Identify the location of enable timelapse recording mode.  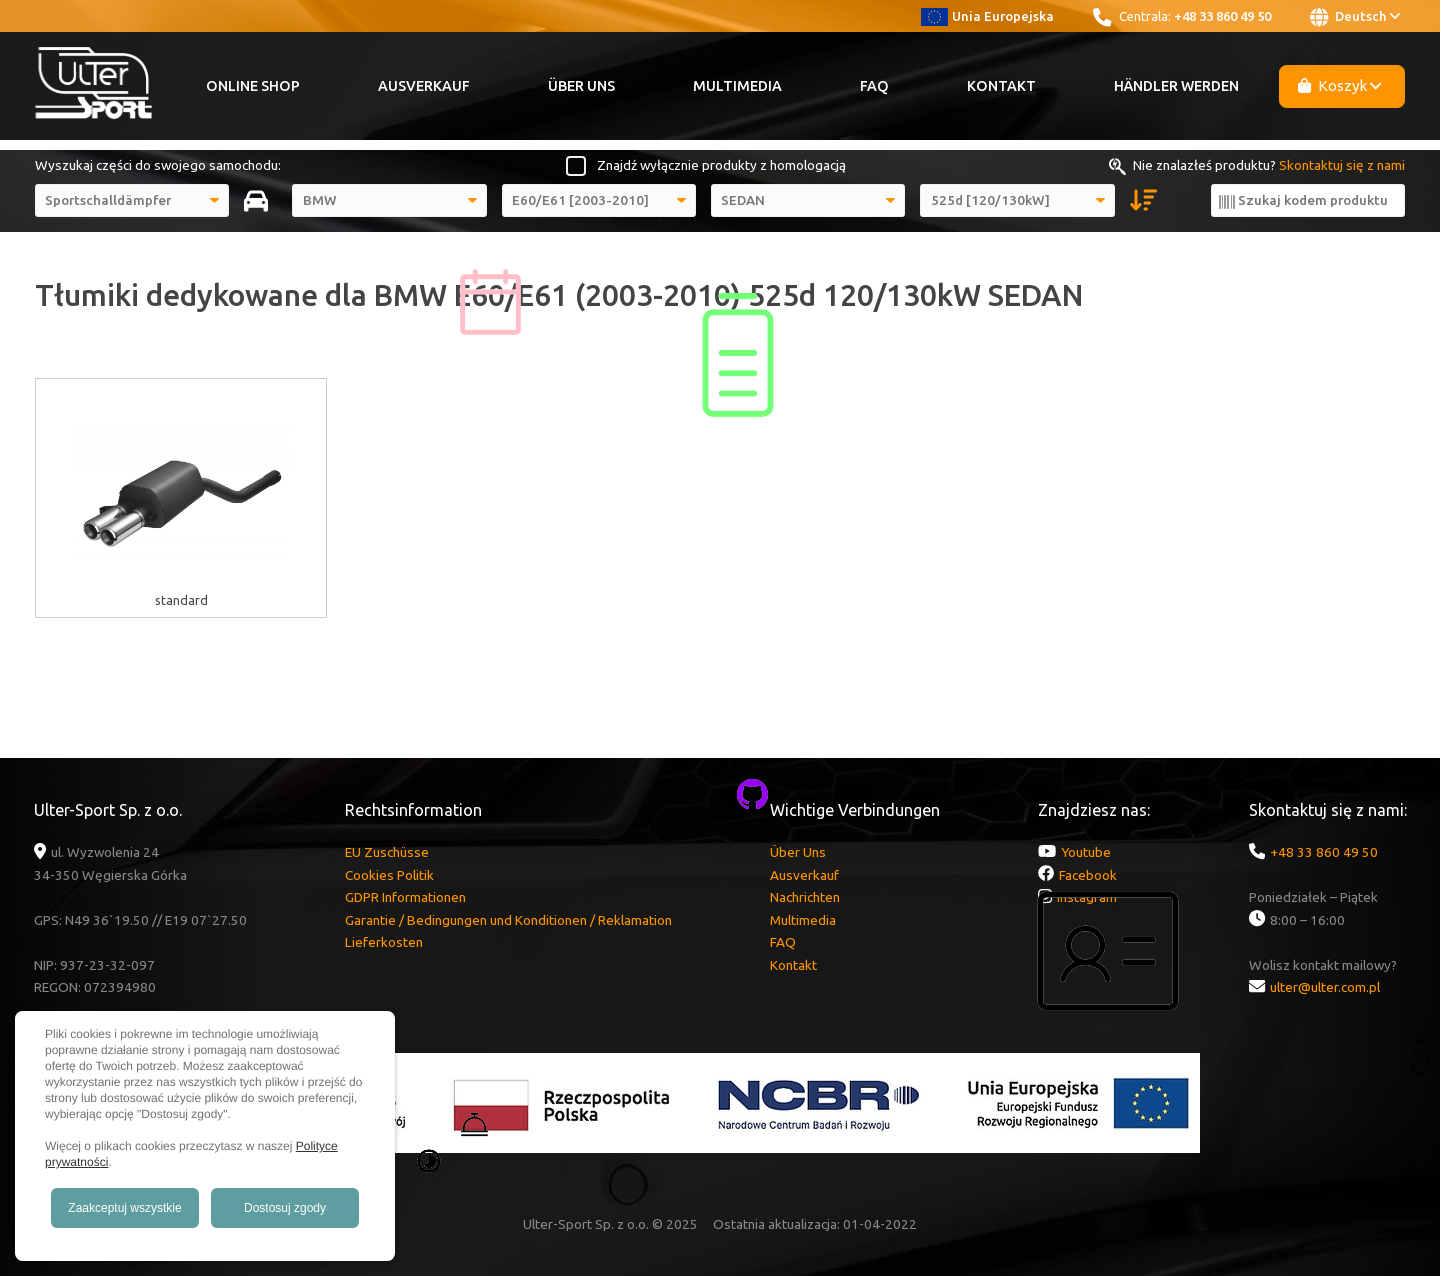
(429, 1161).